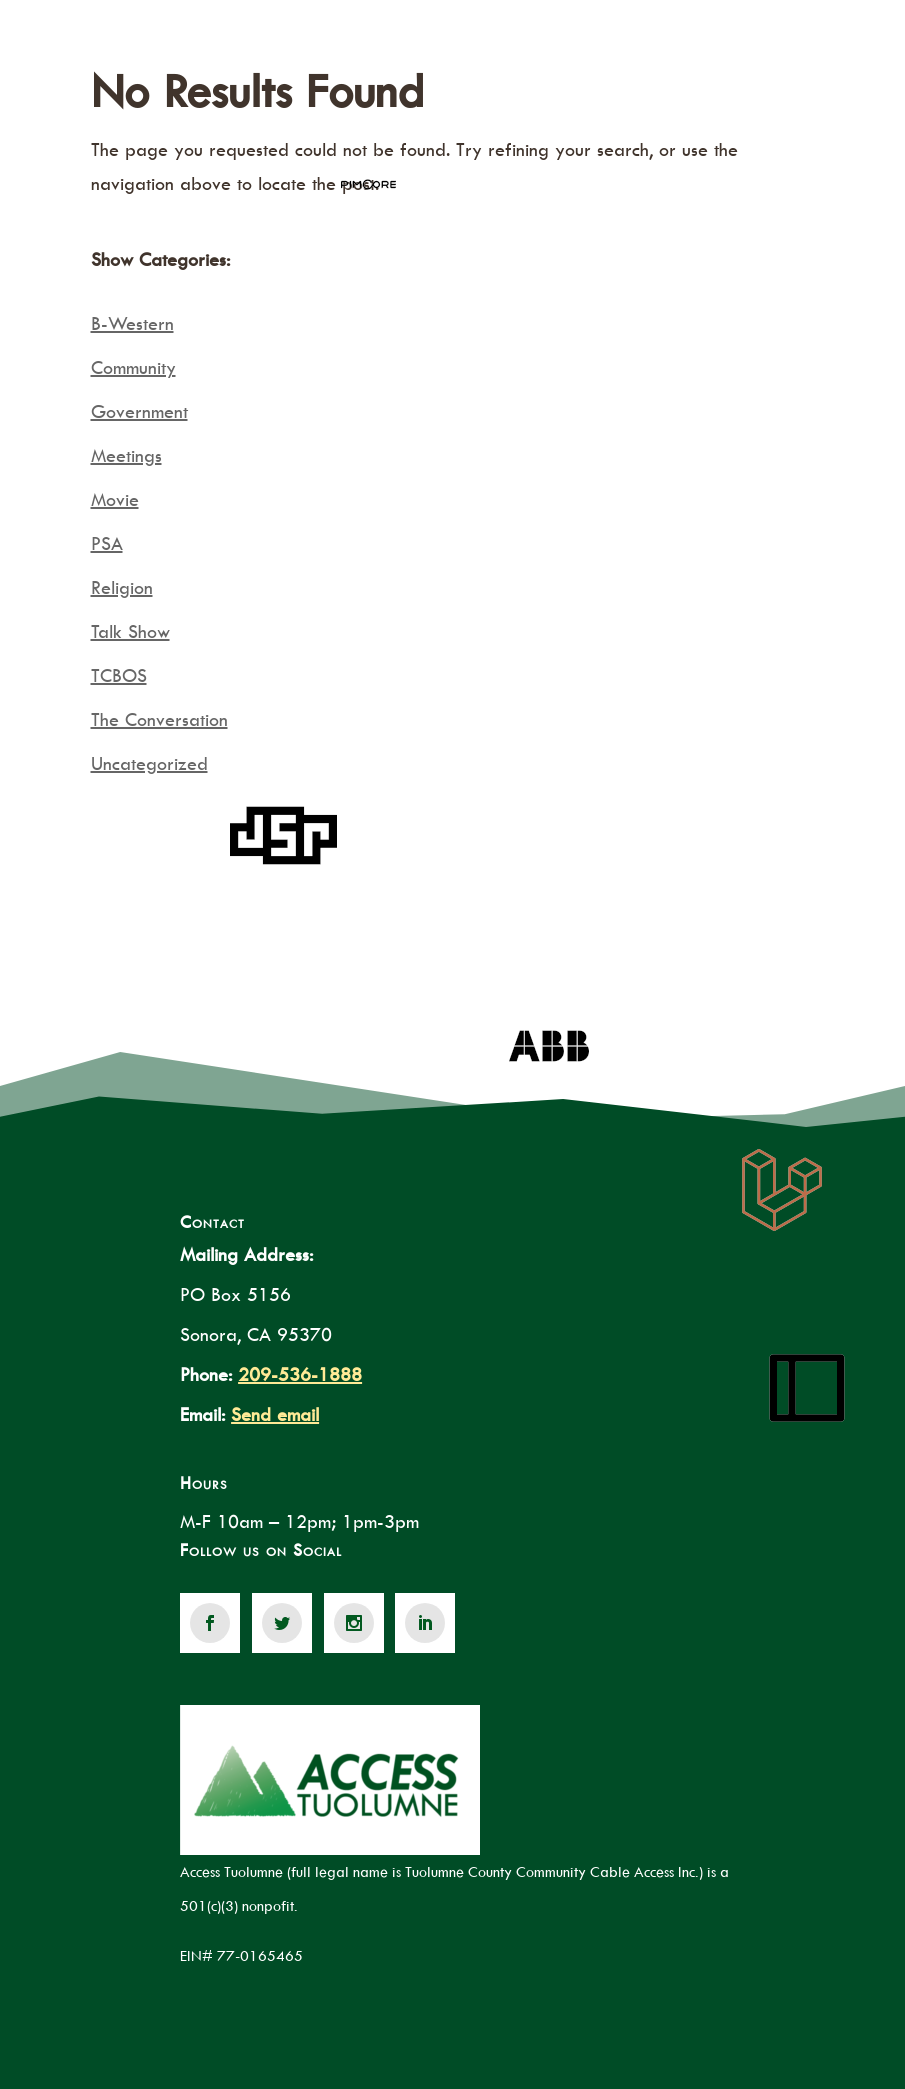 The width and height of the screenshot is (905, 2089). Describe the element at coordinates (368, 184) in the screenshot. I see `pimcore platform logo` at that location.